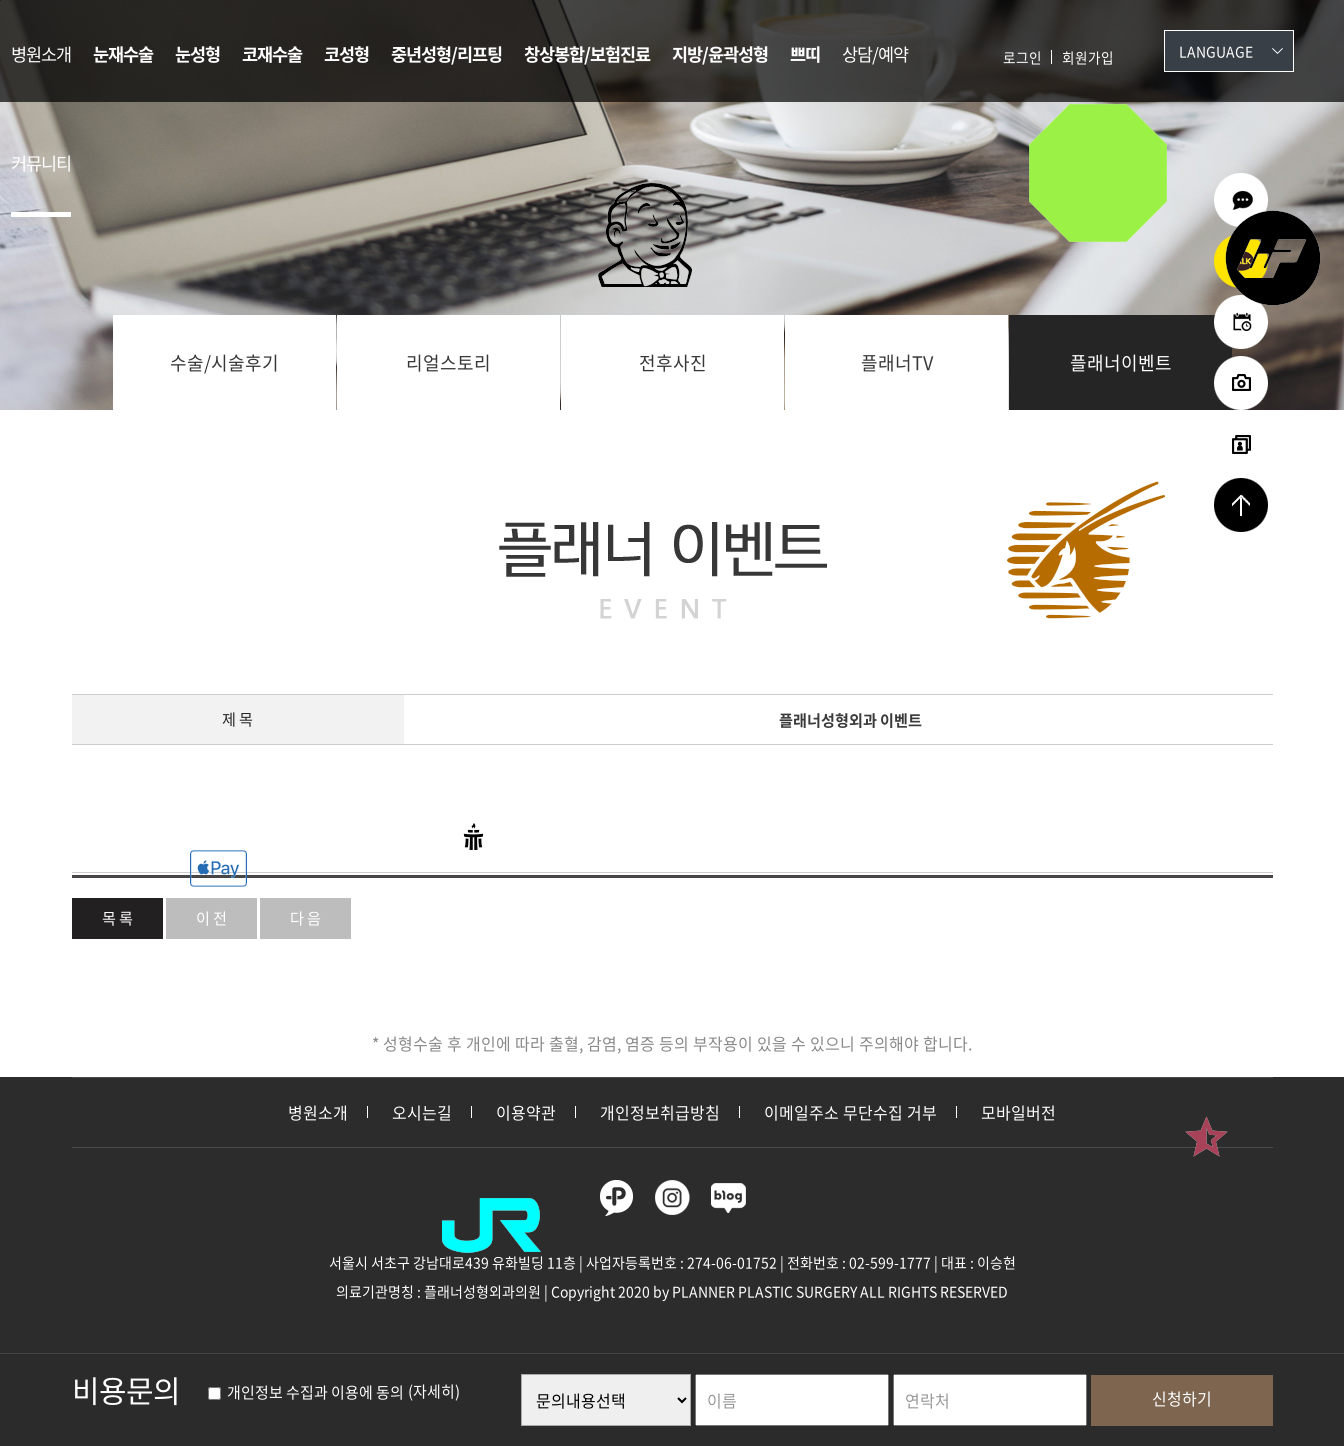 The height and width of the screenshot is (1446, 1344). What do you see at coordinates (218, 868) in the screenshot?
I see `pay with Apple Pay` at bounding box center [218, 868].